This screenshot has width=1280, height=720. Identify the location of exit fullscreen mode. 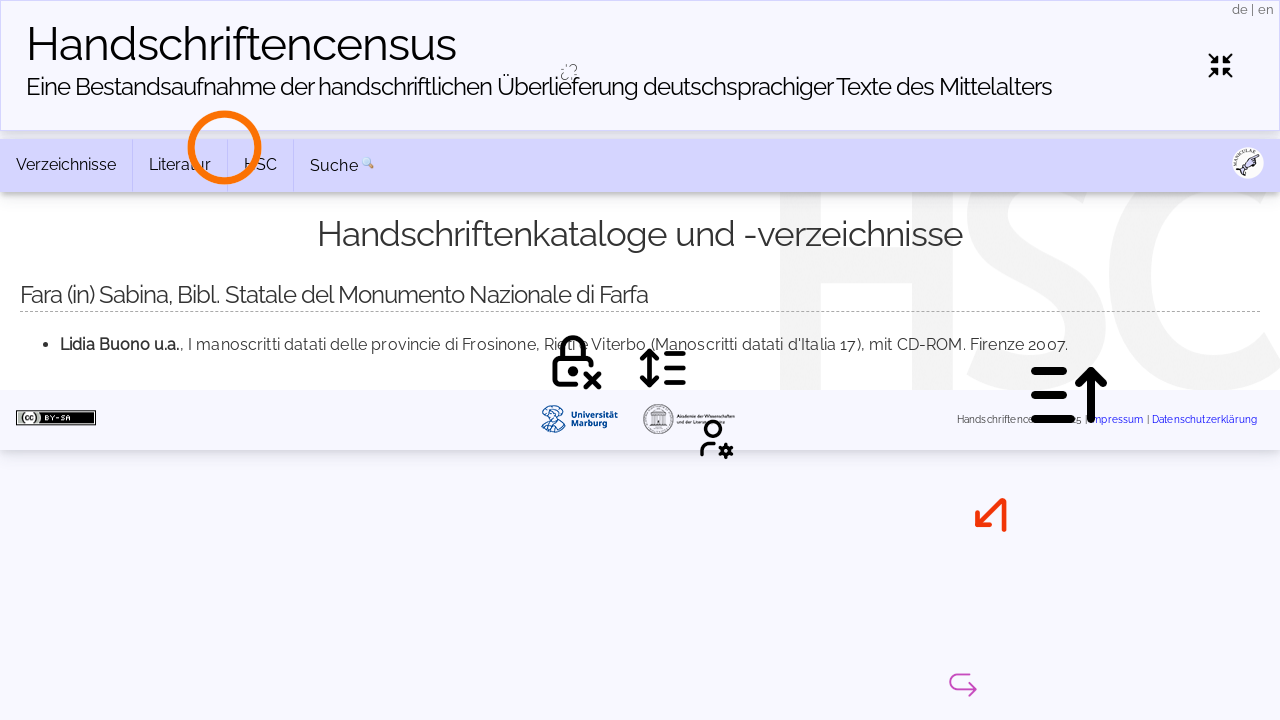
(1220, 65).